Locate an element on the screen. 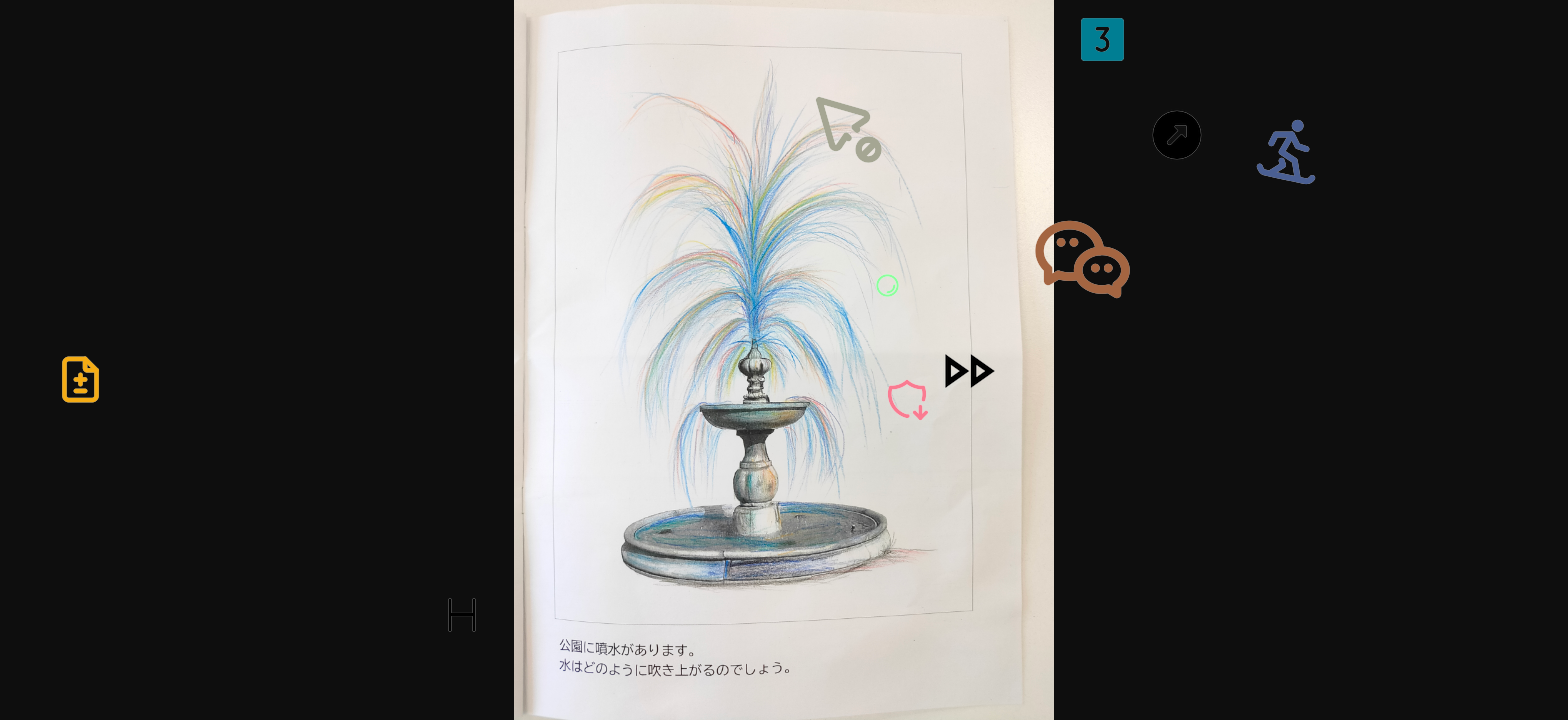  open link in new tab or external window is located at coordinates (1177, 135).